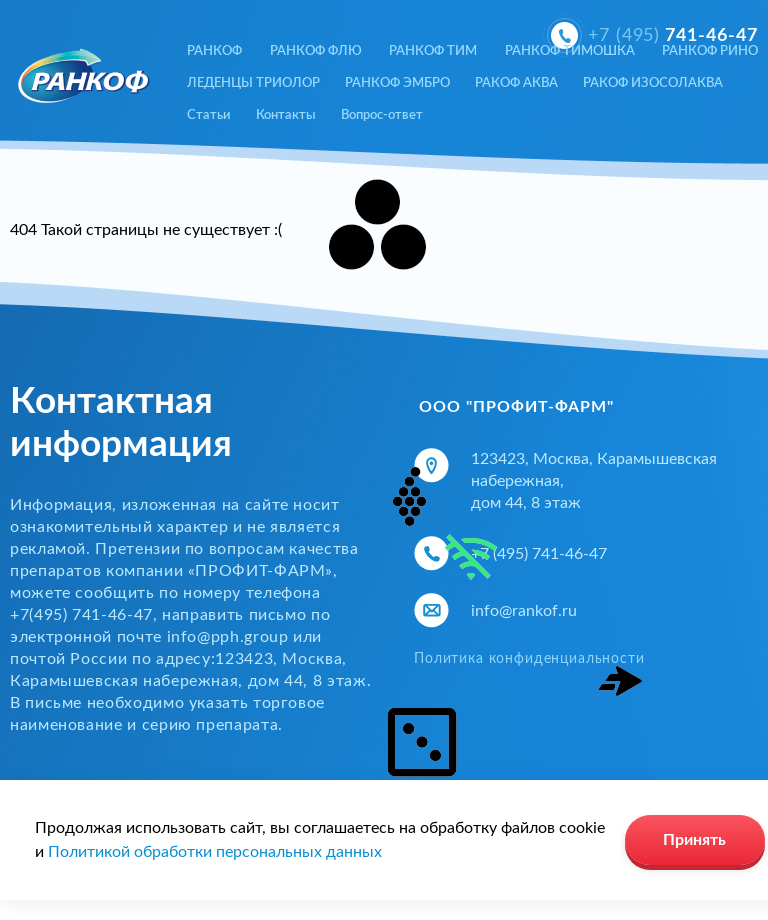 The width and height of the screenshot is (768, 920). What do you see at coordinates (377, 224) in the screenshot?
I see `julia programming language logo` at bounding box center [377, 224].